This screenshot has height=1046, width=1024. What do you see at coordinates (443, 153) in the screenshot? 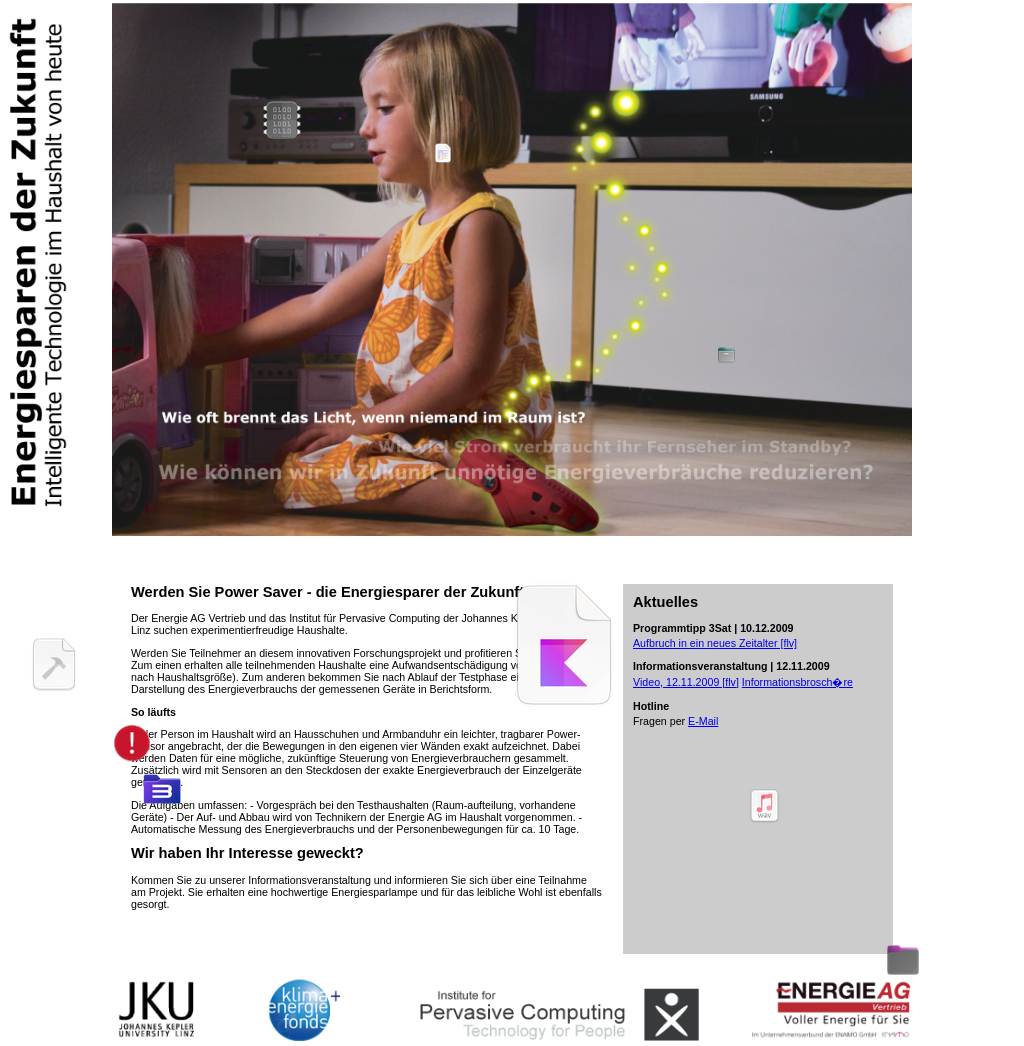
I see `a script or code file` at bounding box center [443, 153].